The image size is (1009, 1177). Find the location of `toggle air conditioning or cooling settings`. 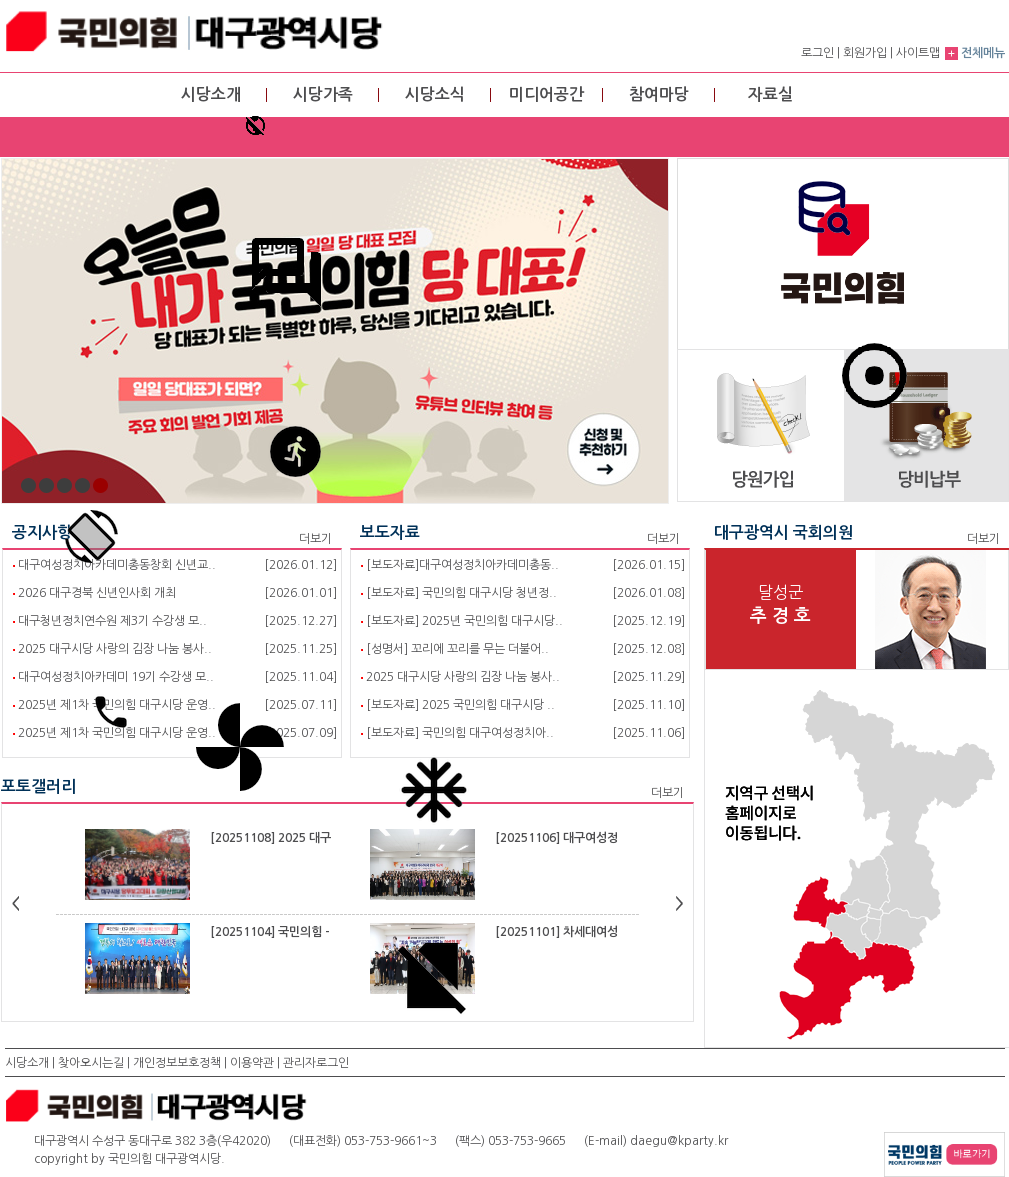

toggle air conditioning or cooling settings is located at coordinates (434, 790).